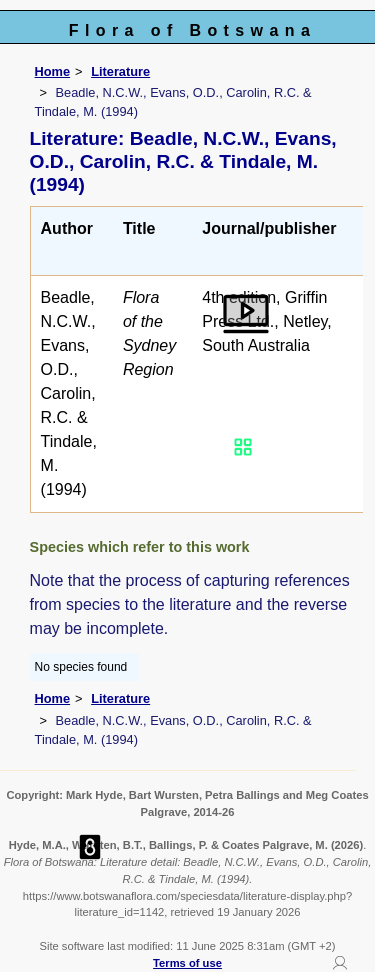  Describe the element at coordinates (246, 314) in the screenshot. I see `play or watch a video` at that location.